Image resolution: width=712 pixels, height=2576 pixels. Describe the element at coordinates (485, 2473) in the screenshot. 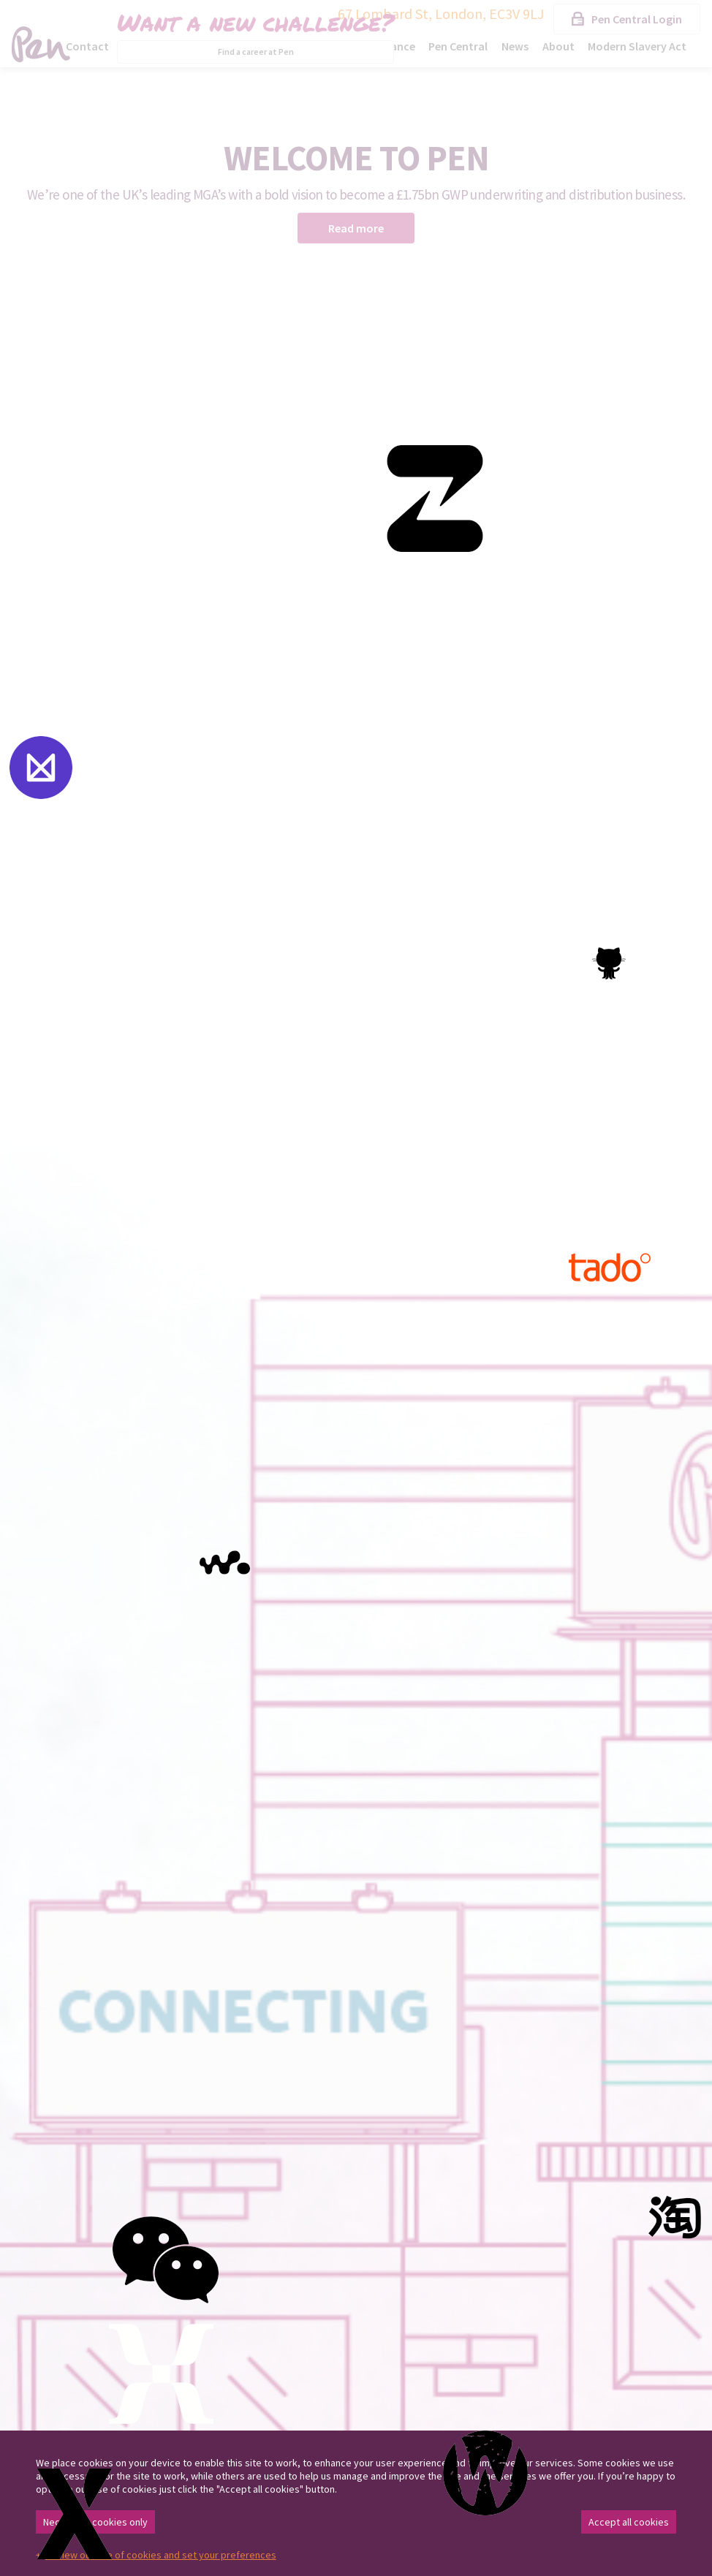

I see `wayland display server protocol logo` at that location.